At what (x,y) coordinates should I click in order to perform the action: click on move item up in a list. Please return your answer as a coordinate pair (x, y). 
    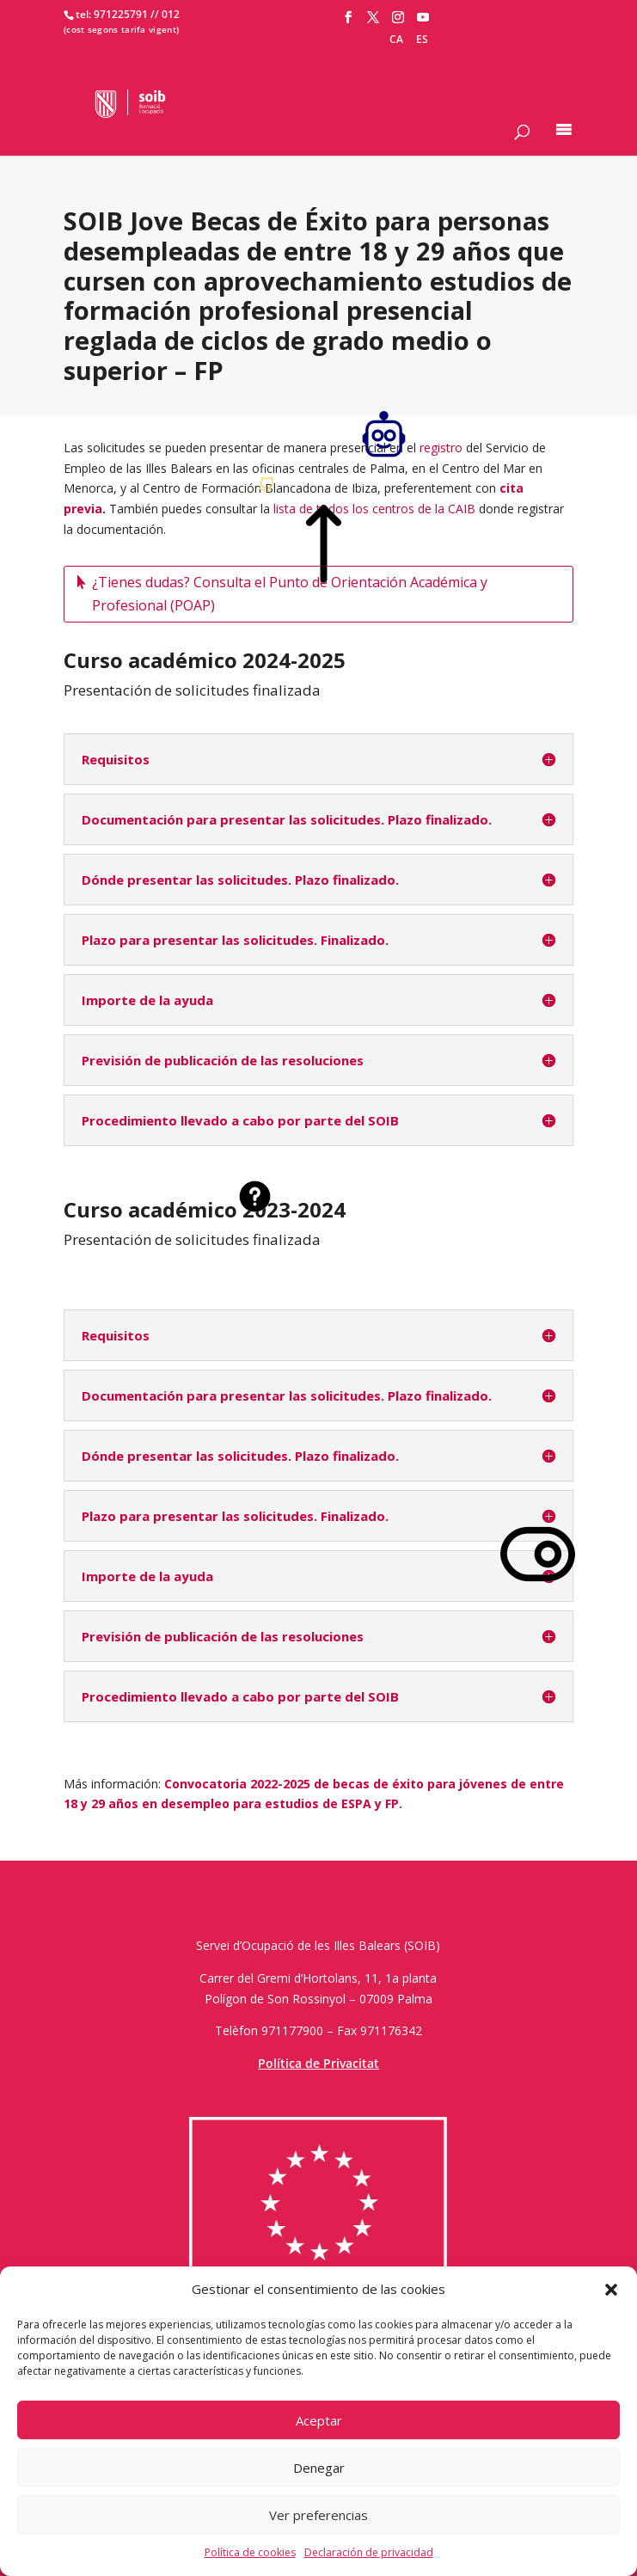
    Looking at the image, I should click on (323, 543).